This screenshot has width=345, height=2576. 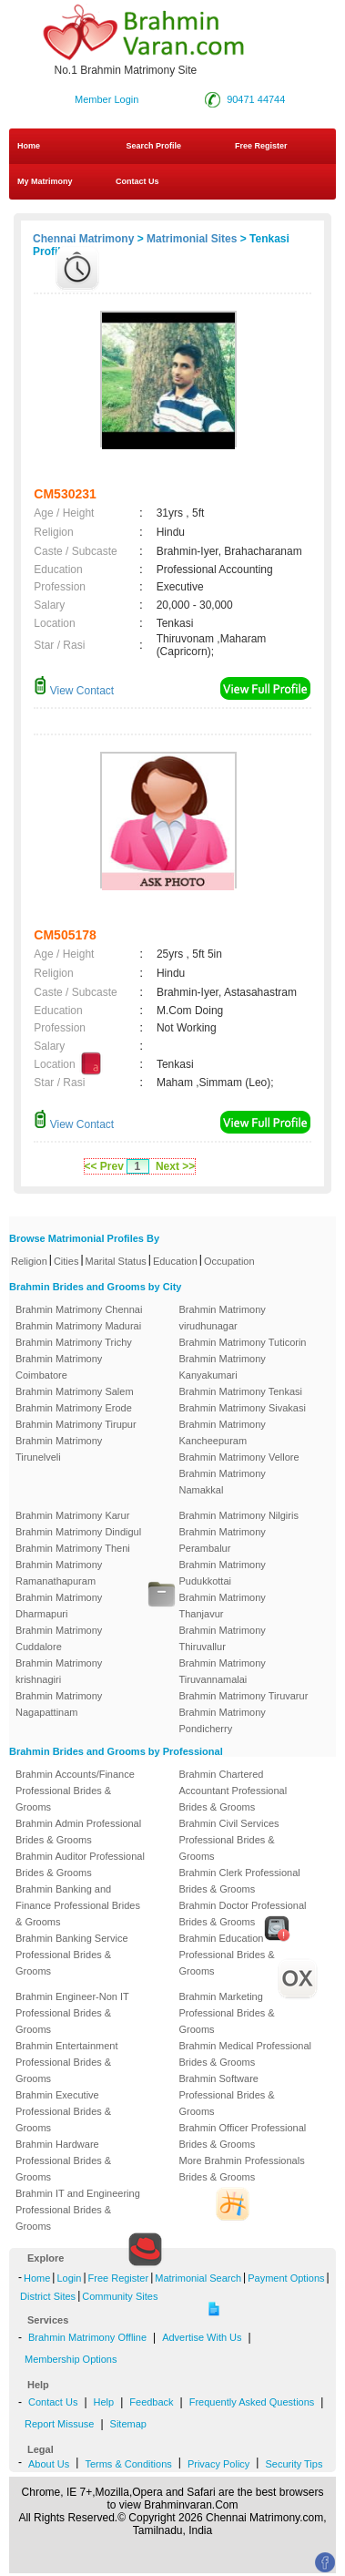 I want to click on open the dictionary app, so click(x=91, y=1063).